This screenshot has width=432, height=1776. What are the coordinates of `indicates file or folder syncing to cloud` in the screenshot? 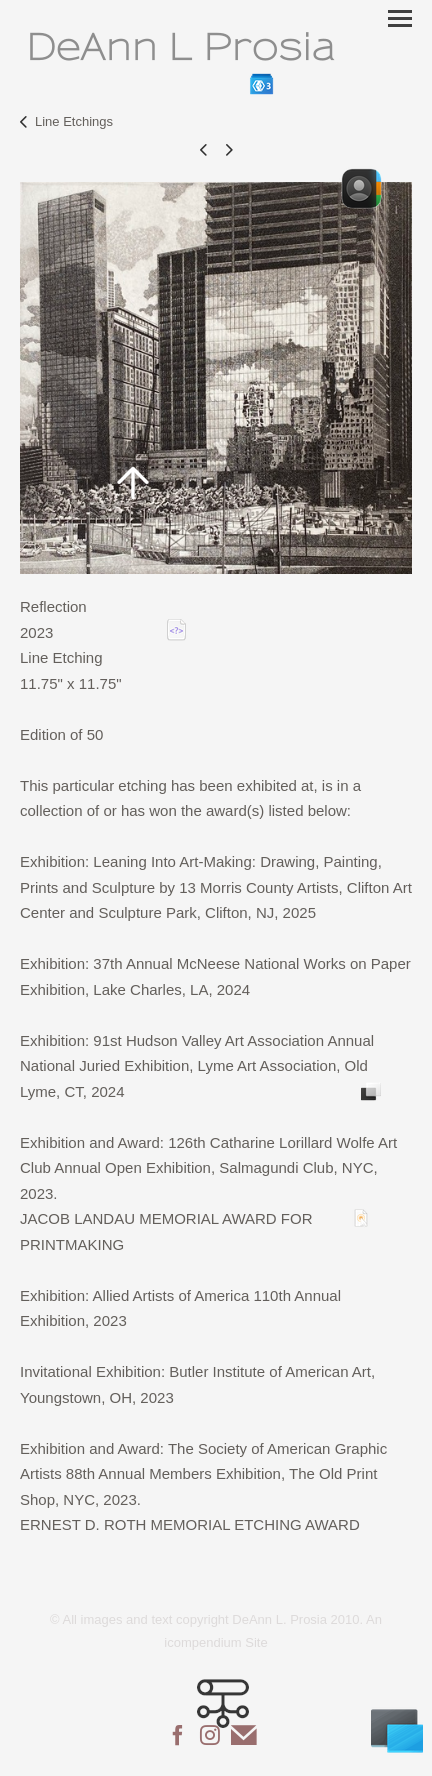 It's located at (133, 483).